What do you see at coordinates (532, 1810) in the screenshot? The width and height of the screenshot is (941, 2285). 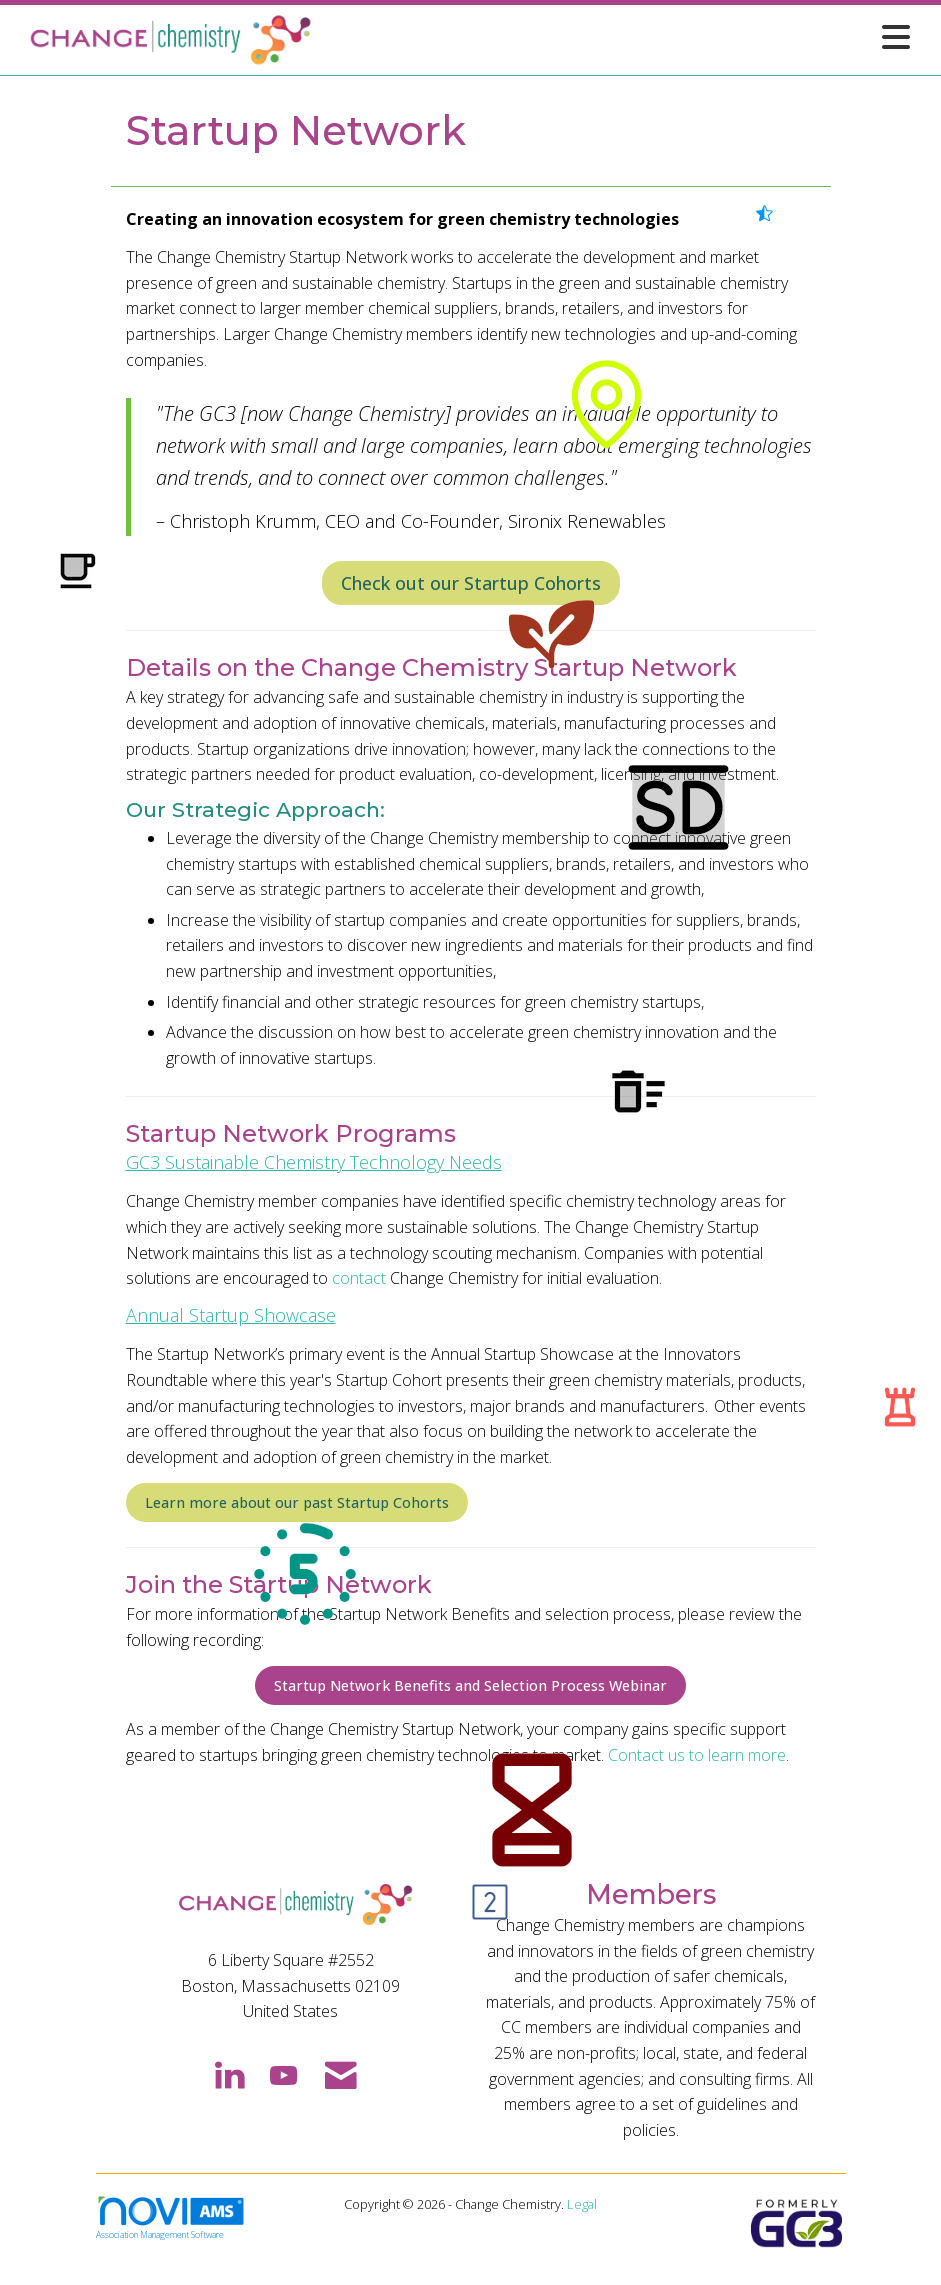 I see `indicates time is running low` at bounding box center [532, 1810].